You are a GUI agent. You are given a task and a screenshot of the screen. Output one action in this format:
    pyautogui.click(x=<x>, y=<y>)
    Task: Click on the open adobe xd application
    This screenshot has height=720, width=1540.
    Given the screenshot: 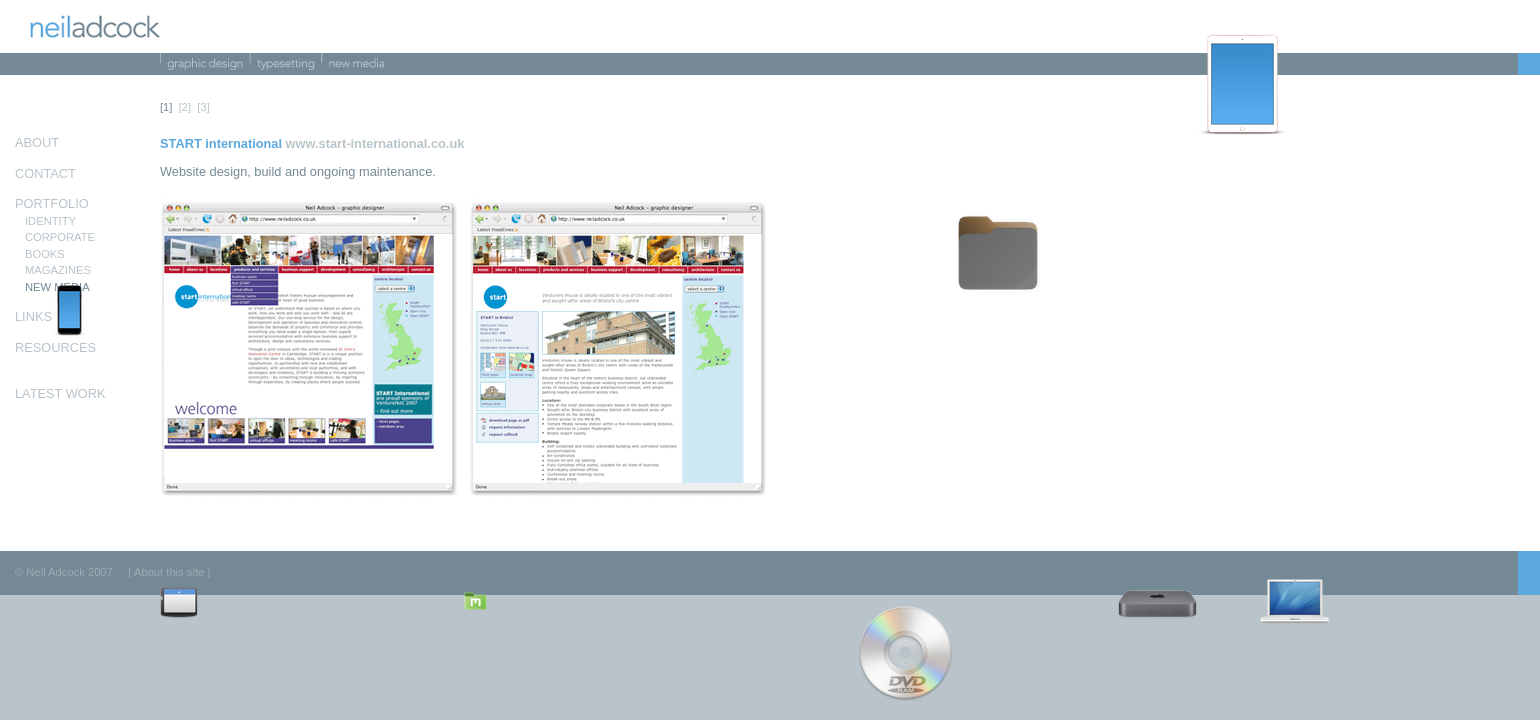 What is the action you would take?
    pyautogui.click(x=179, y=602)
    